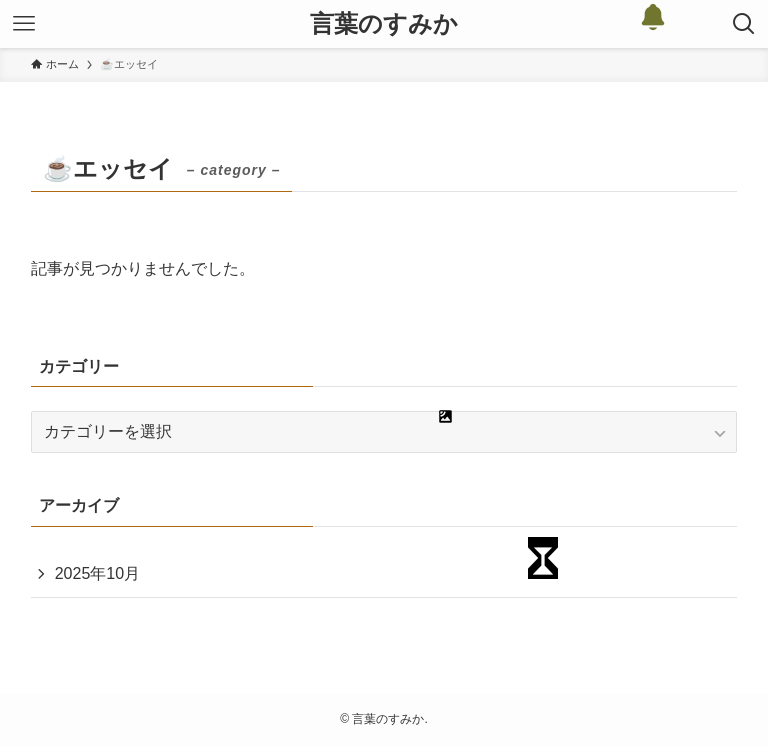 This screenshot has width=768, height=746. What do you see at coordinates (543, 558) in the screenshot?
I see `indicates a process is in progress or loading` at bounding box center [543, 558].